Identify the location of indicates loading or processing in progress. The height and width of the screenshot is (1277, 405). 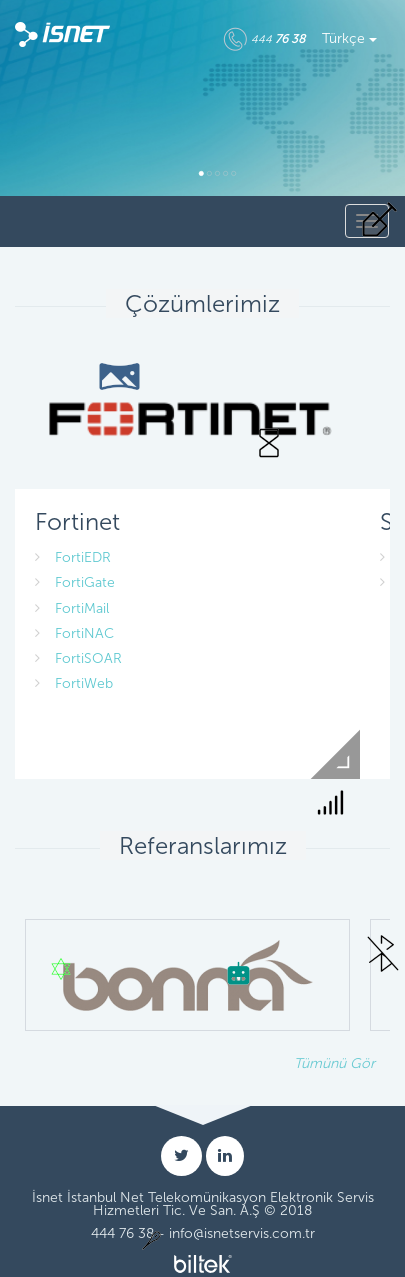
(269, 443).